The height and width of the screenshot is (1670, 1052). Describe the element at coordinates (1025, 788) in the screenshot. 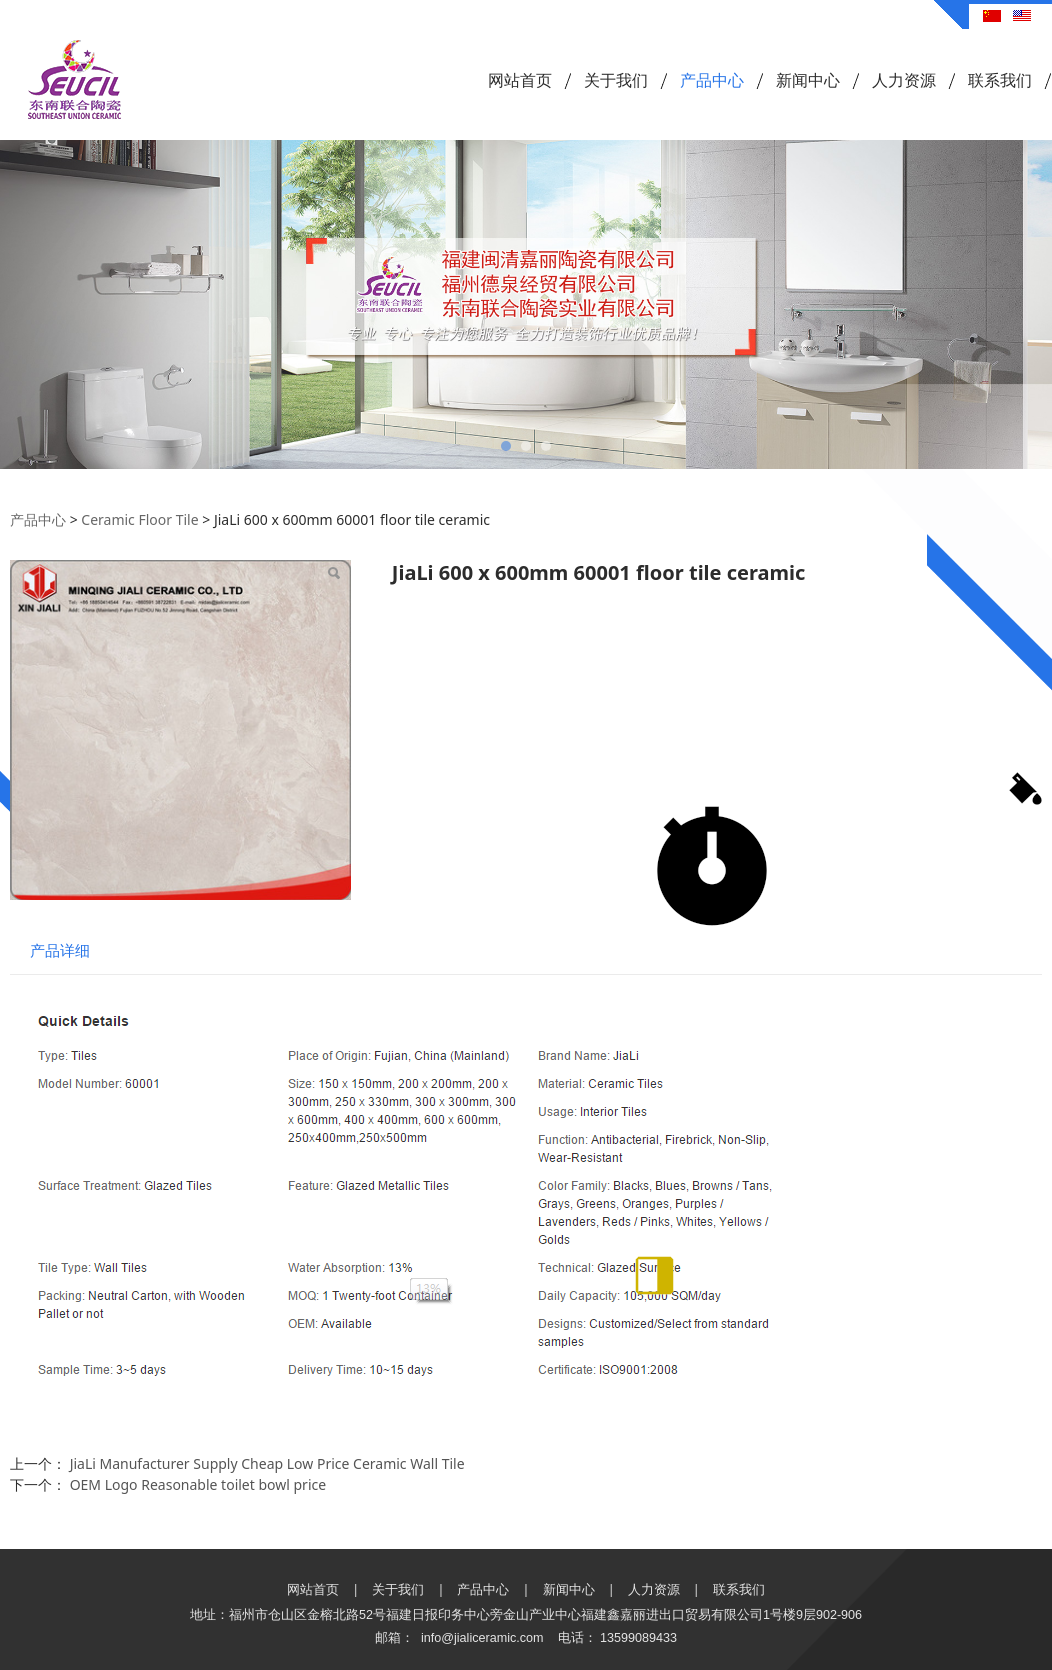

I see `fill an area with color` at that location.